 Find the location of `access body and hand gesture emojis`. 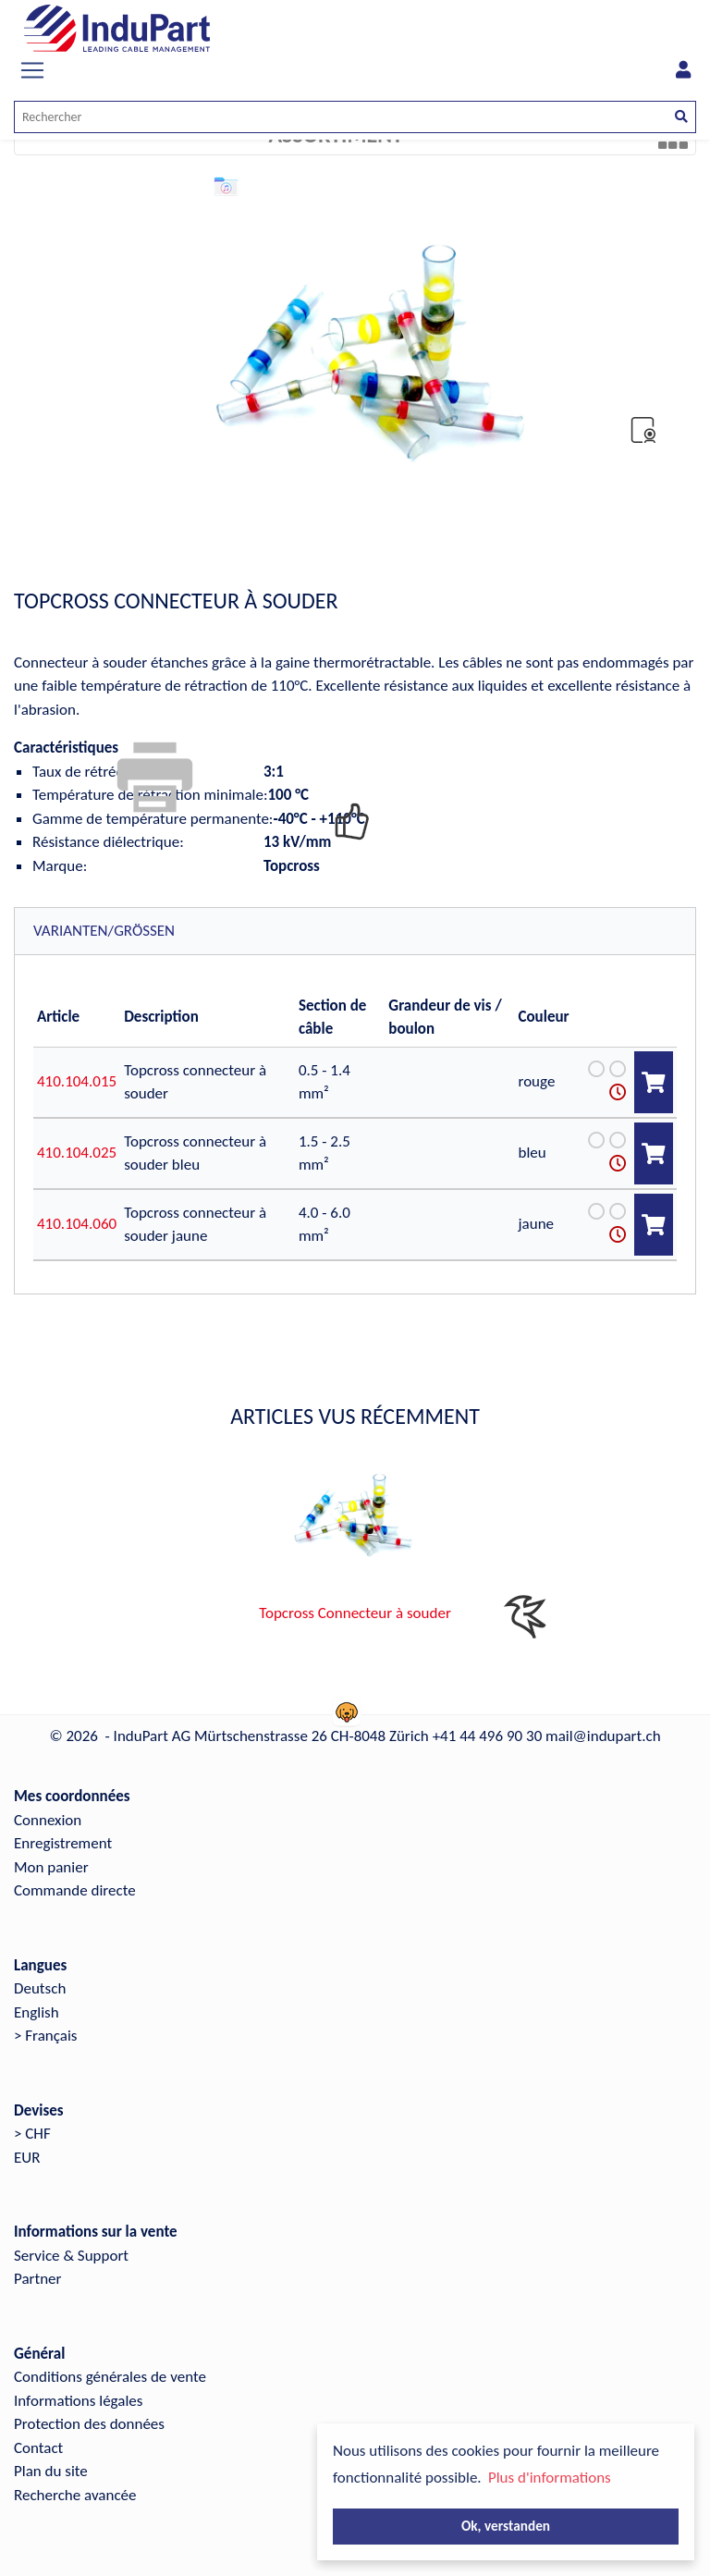

access body and hand gesture emojis is located at coordinates (350, 821).